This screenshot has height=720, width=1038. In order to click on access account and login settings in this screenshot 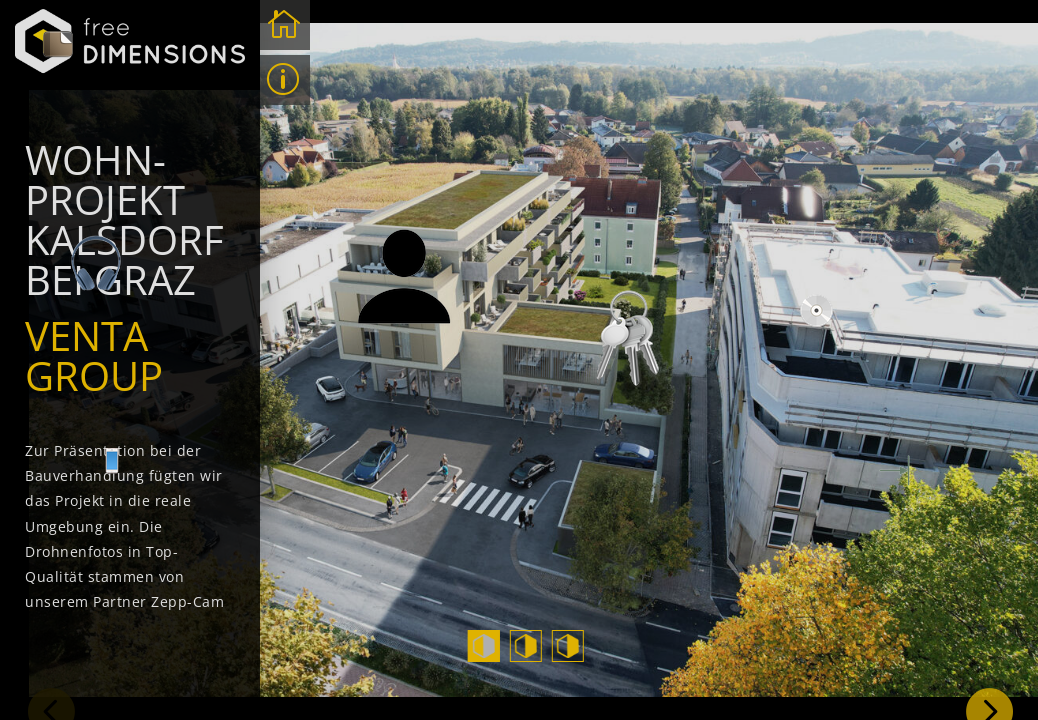, I will do `click(628, 340)`.